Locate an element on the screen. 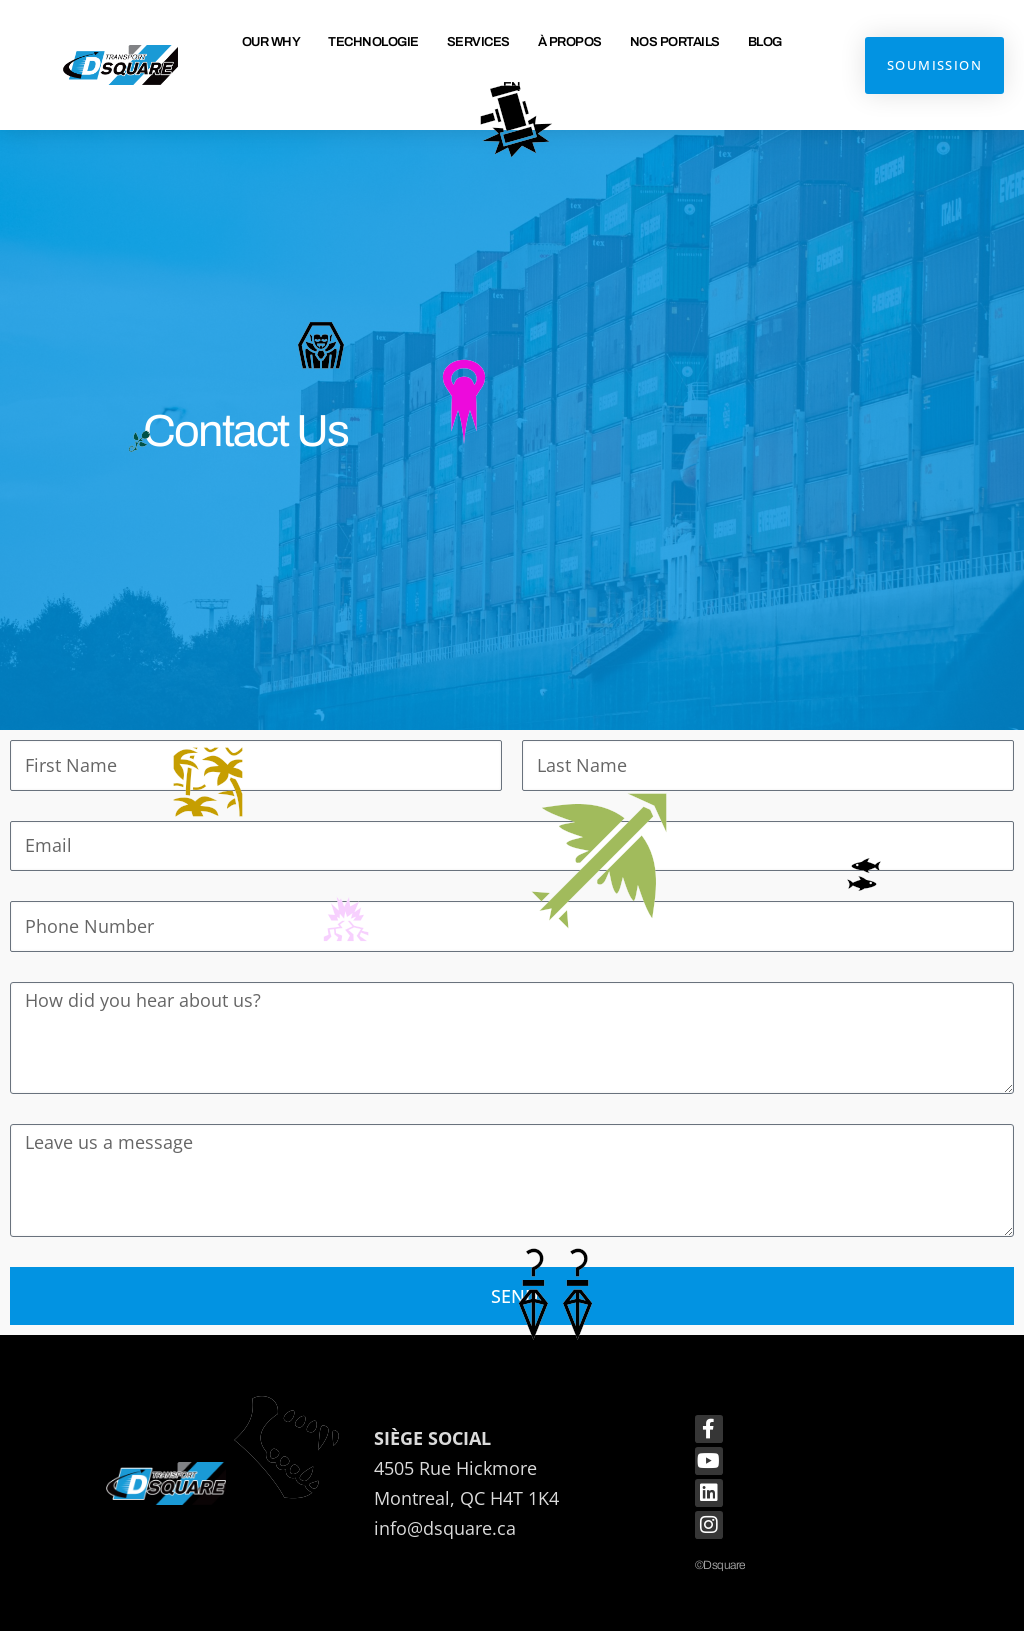 This screenshot has height=1631, width=1024. indicates a ranged weapon or archery skill is located at coordinates (599, 861).